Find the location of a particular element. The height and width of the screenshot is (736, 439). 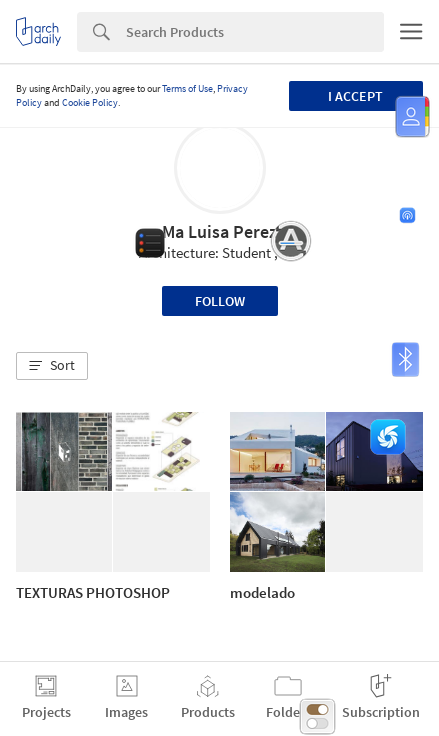

enable personal hotspot sharing is located at coordinates (407, 215).